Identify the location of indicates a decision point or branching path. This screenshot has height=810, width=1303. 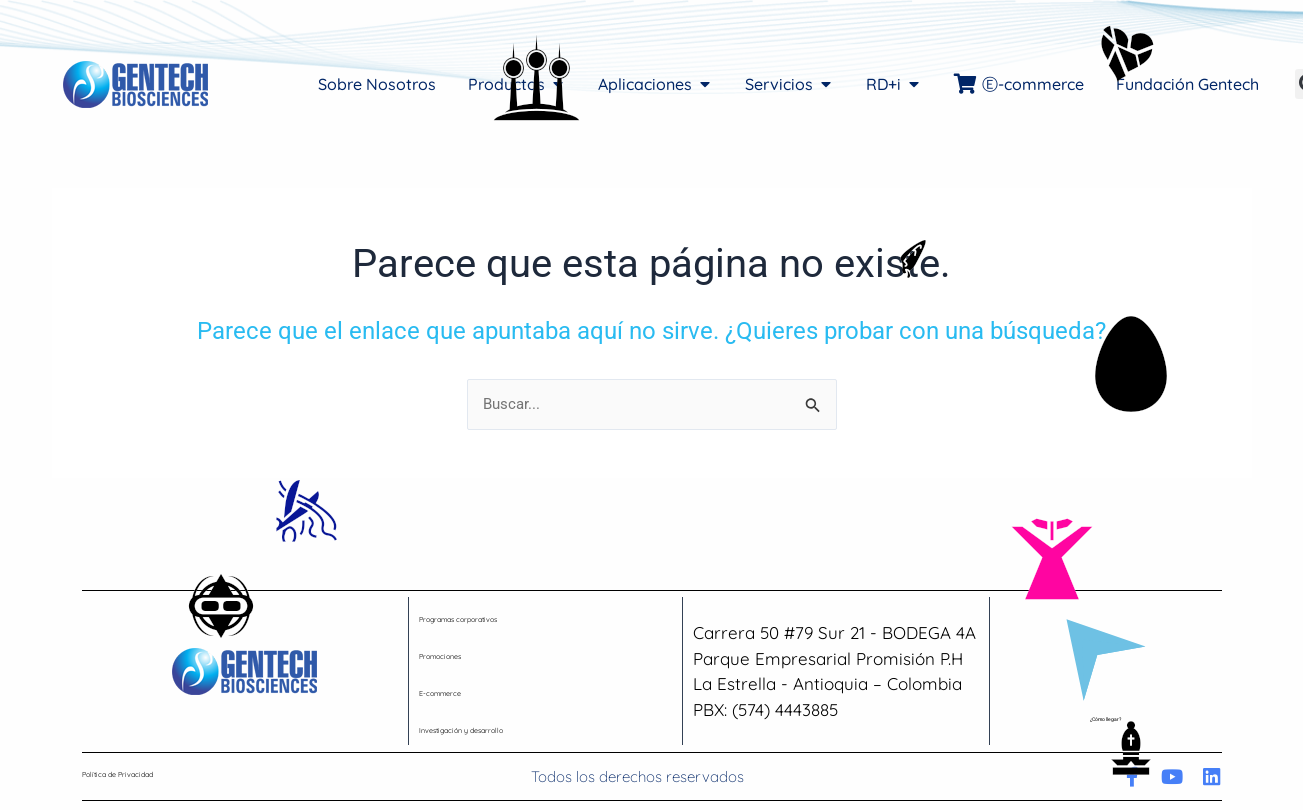
(1052, 559).